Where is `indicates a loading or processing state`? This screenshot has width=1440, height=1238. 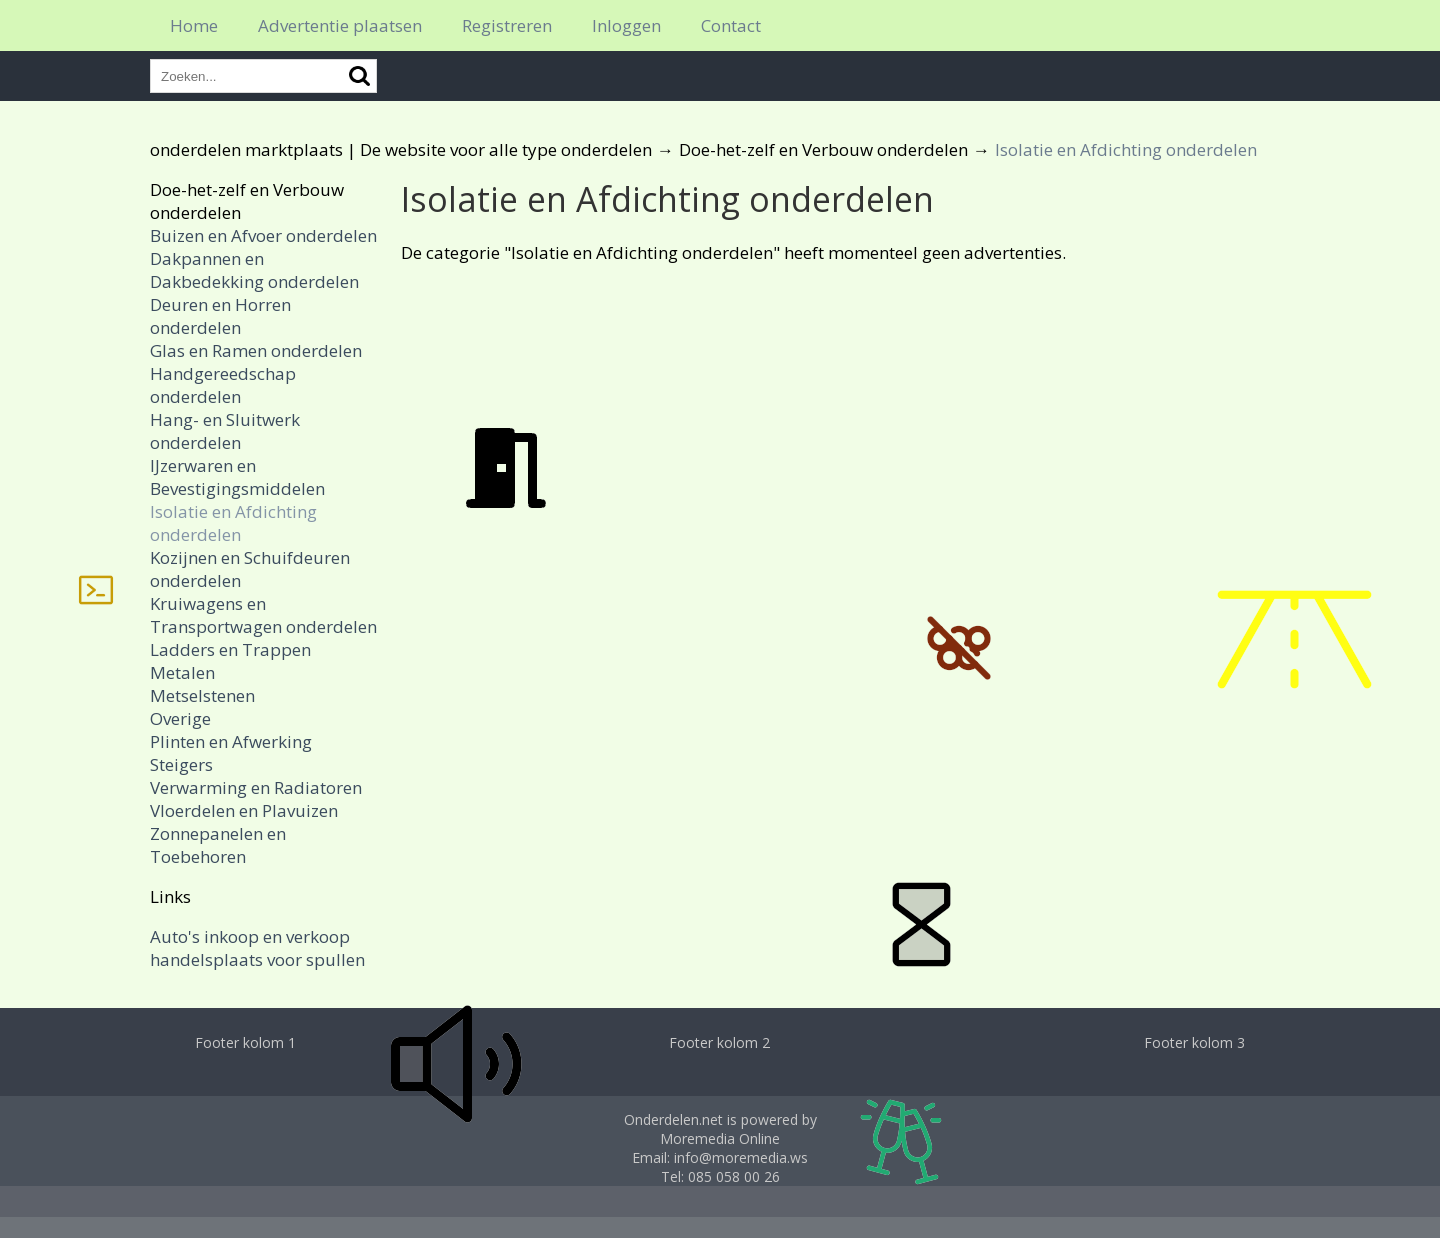 indicates a loading or processing state is located at coordinates (921, 924).